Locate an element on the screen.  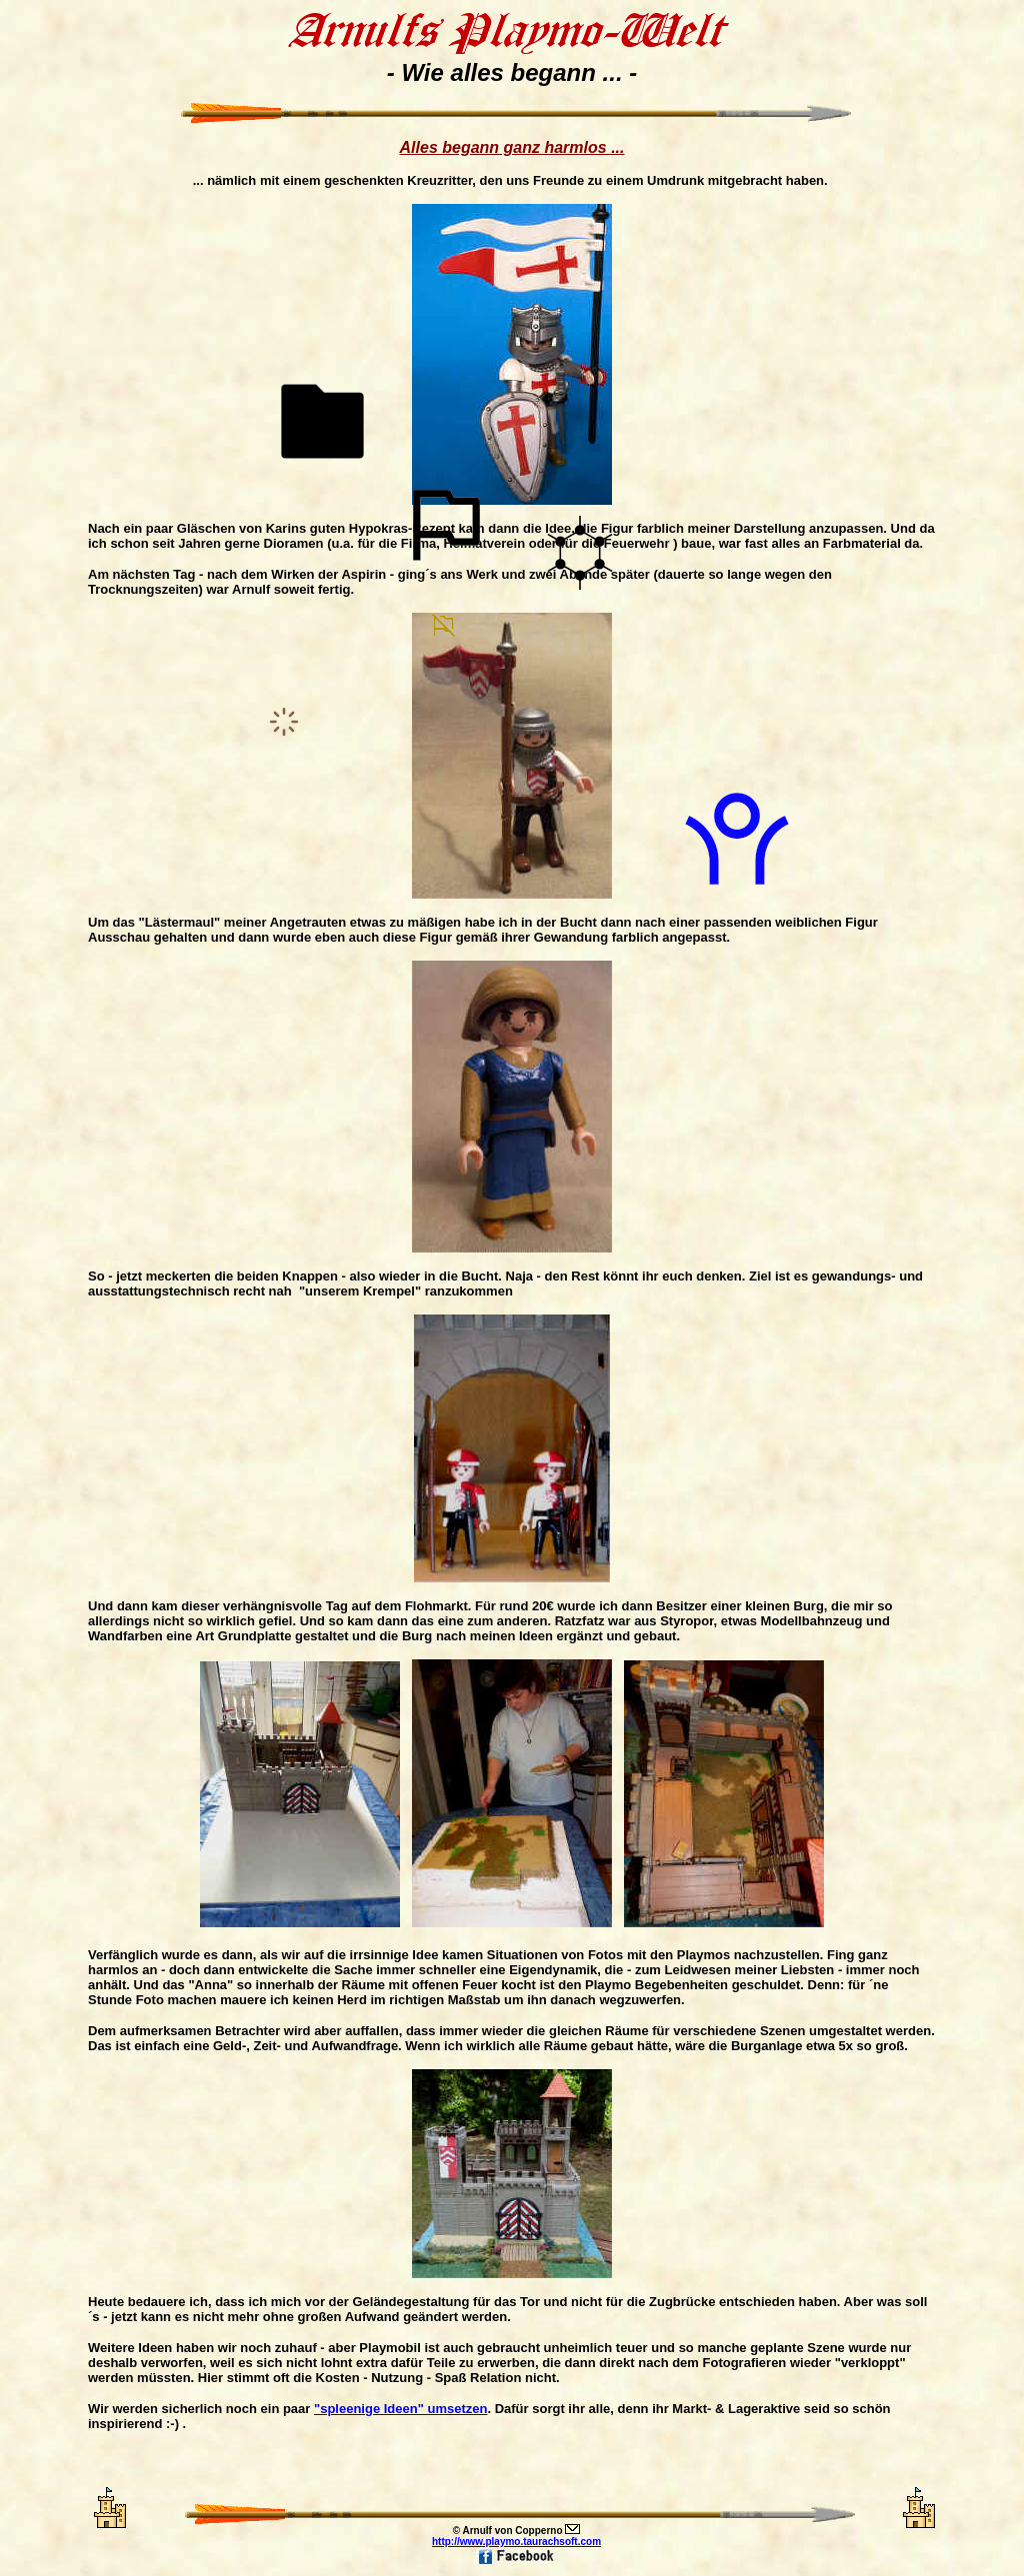
disable or turn off flag notifications is located at coordinates (443, 625).